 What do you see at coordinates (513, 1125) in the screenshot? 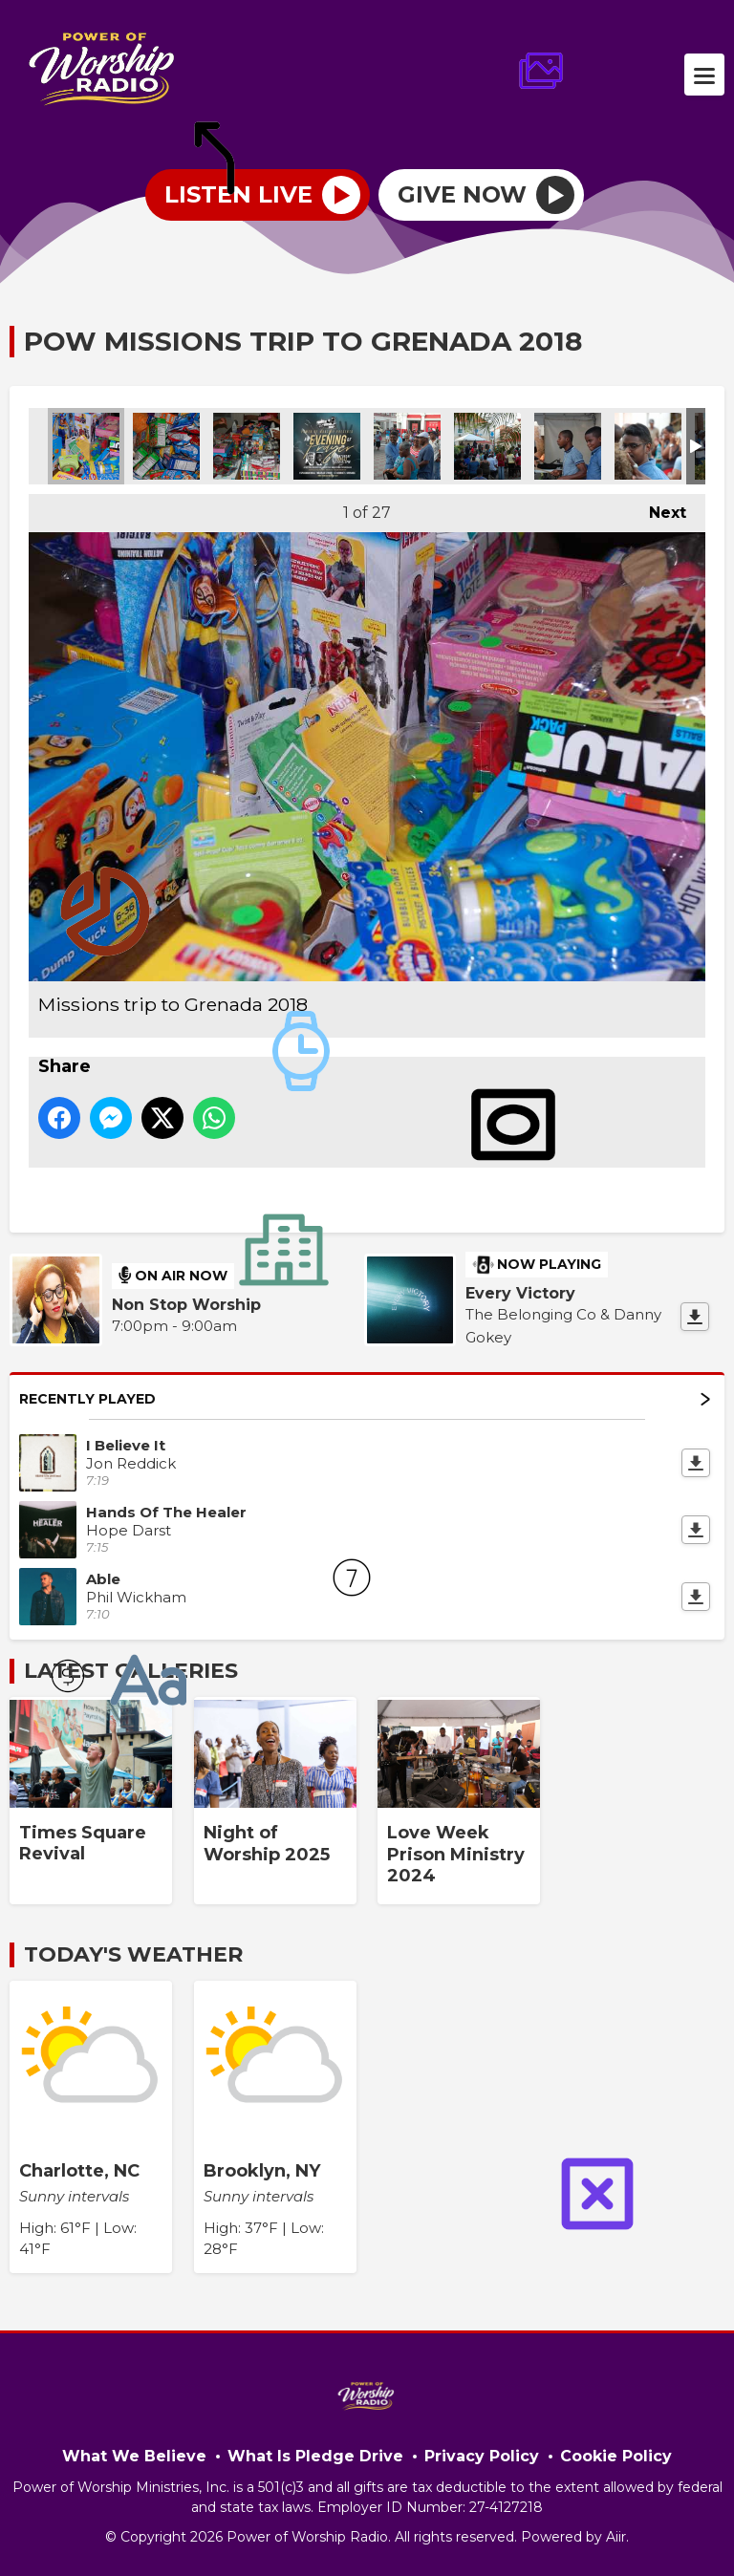
I see `apply vignette effect to photo` at bounding box center [513, 1125].